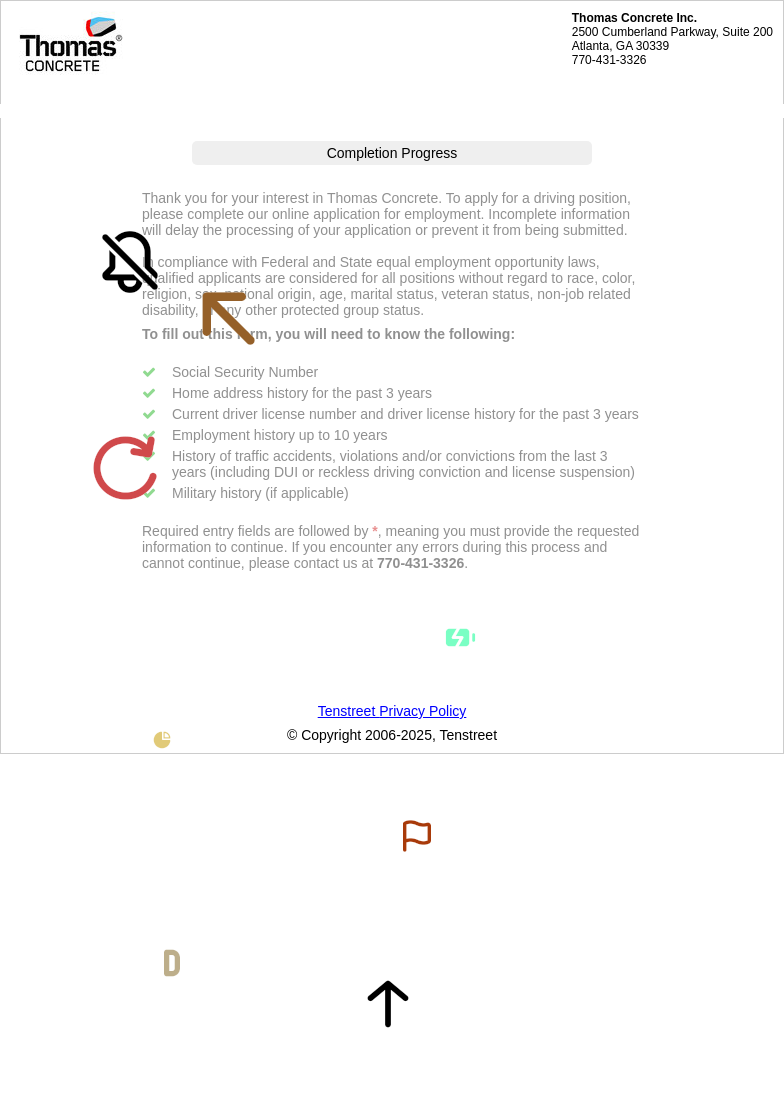 The image size is (784, 1094). What do you see at coordinates (228, 318) in the screenshot?
I see `navigate to parent folder or previous level` at bounding box center [228, 318].